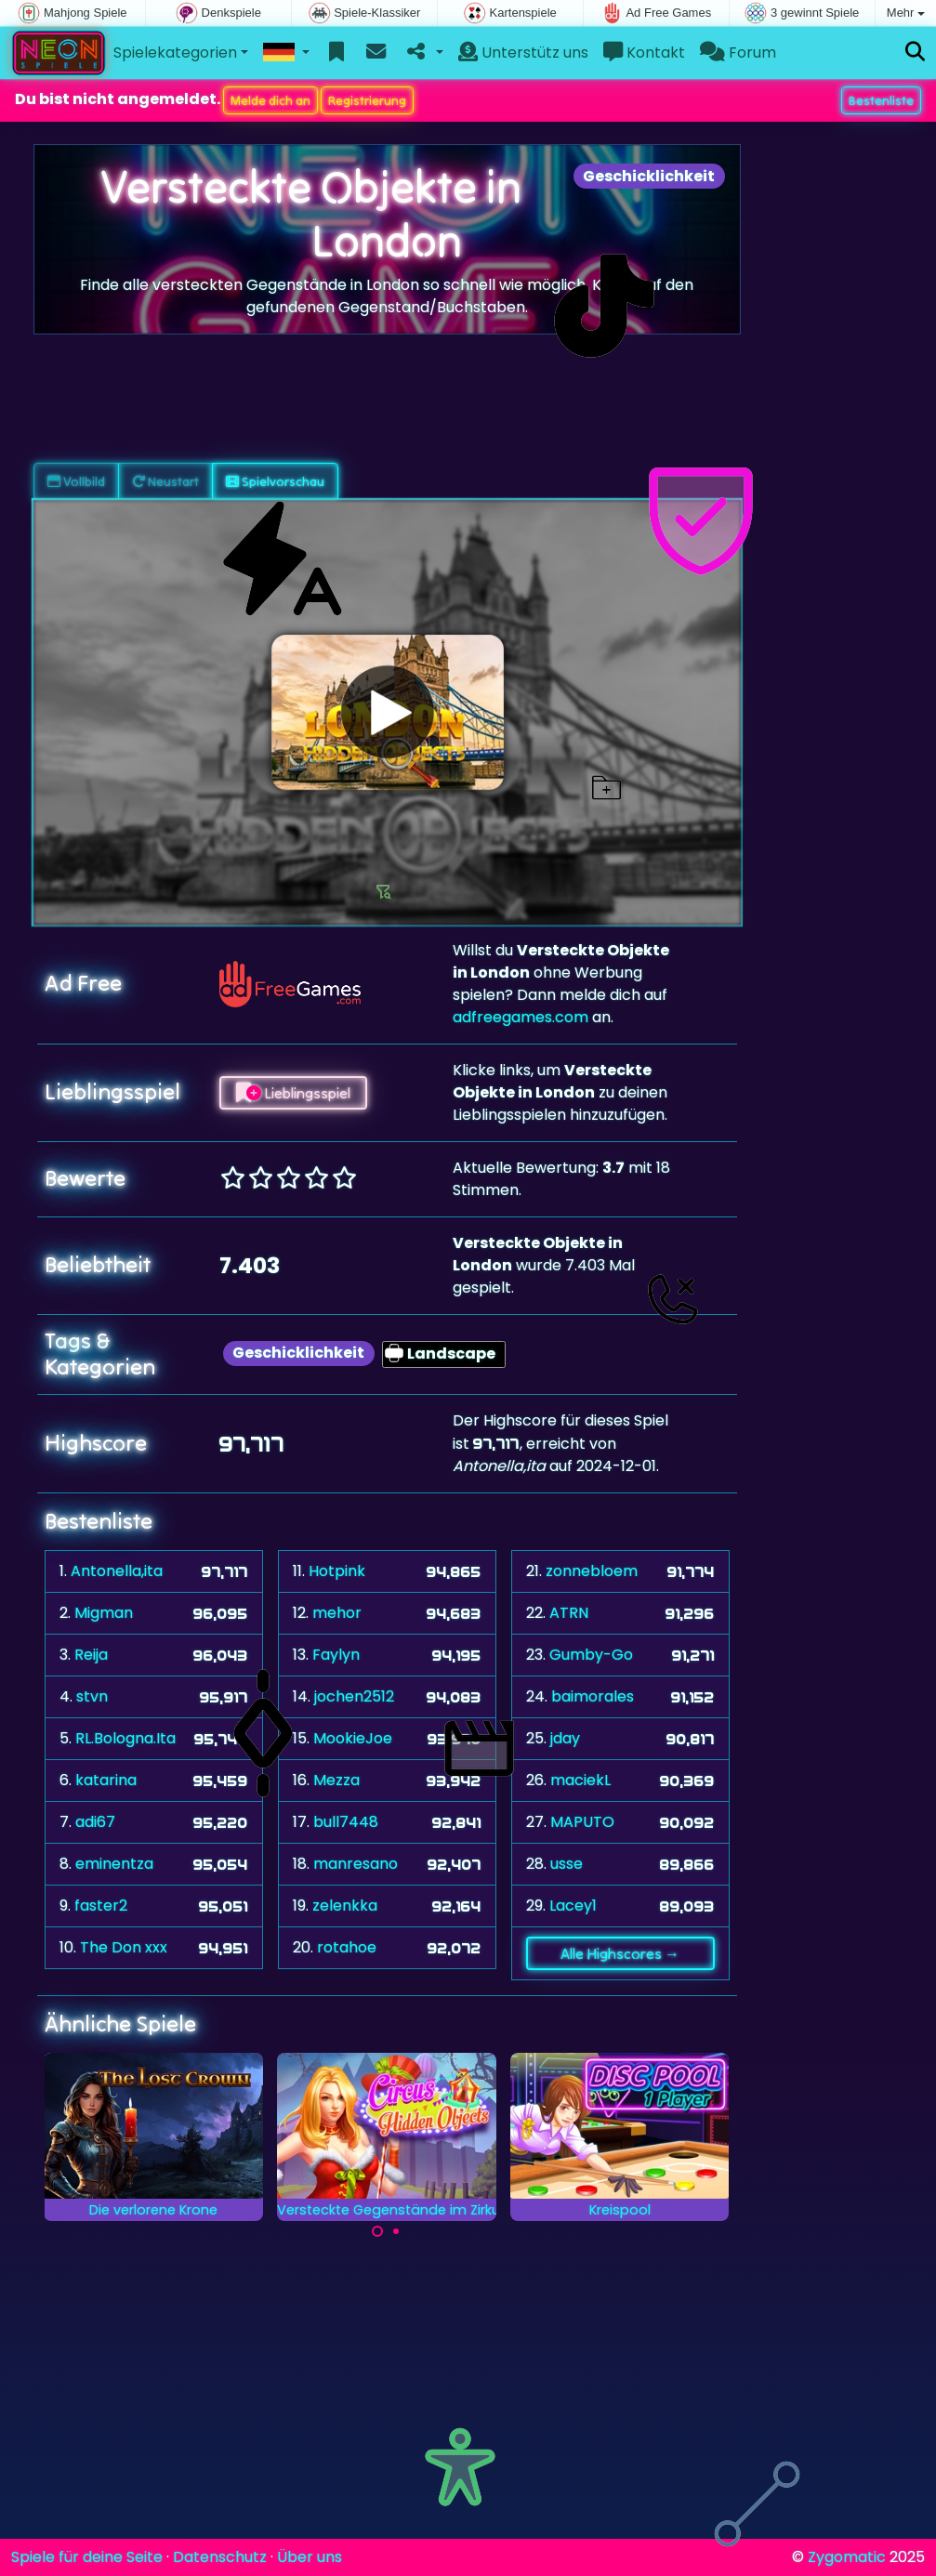  Describe the element at coordinates (606, 787) in the screenshot. I see `create a new folder` at that location.